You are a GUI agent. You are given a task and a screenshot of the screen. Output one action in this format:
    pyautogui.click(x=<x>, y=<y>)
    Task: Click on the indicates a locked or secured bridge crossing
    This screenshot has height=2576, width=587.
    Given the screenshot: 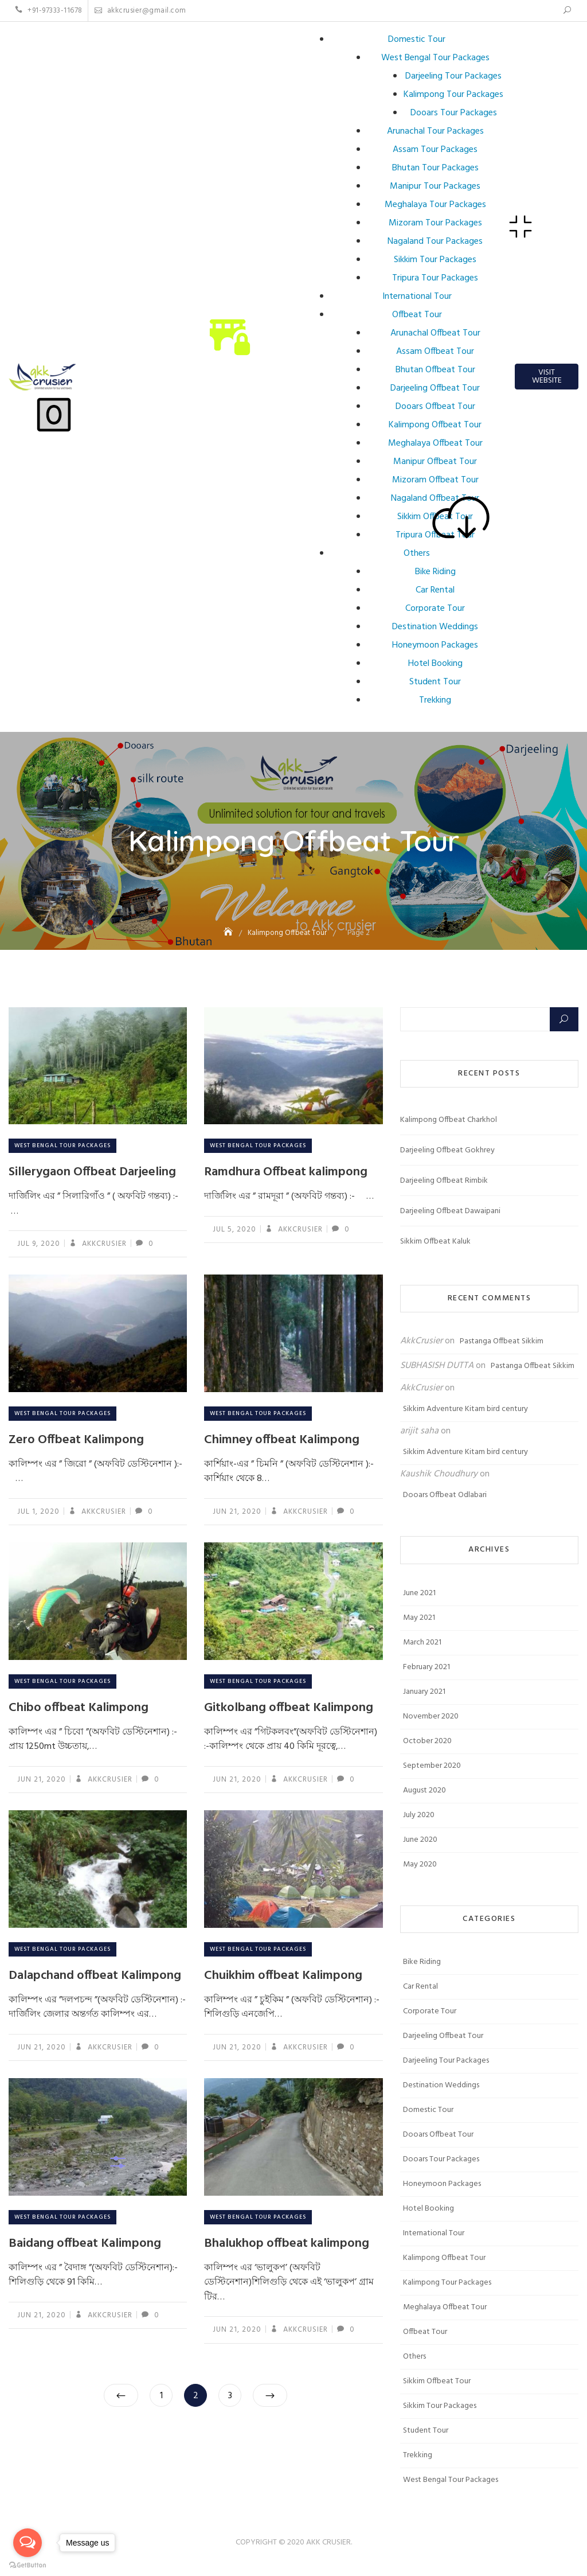 What is the action you would take?
    pyautogui.click(x=230, y=335)
    